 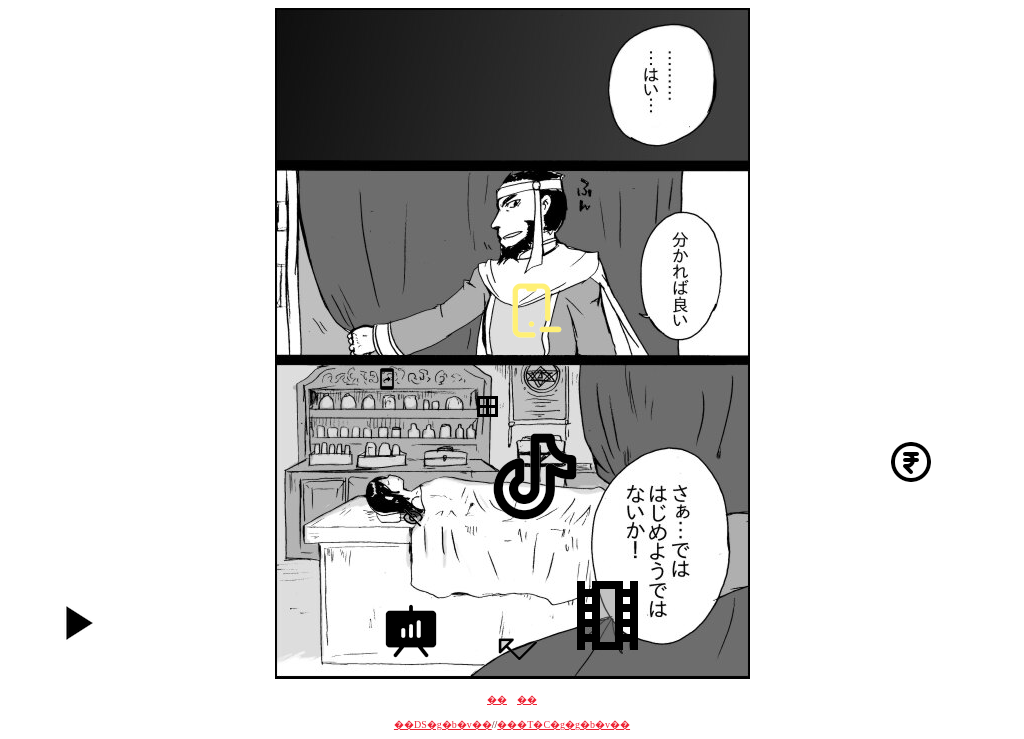 I want to click on view presentation with data charts, so click(x=411, y=632).